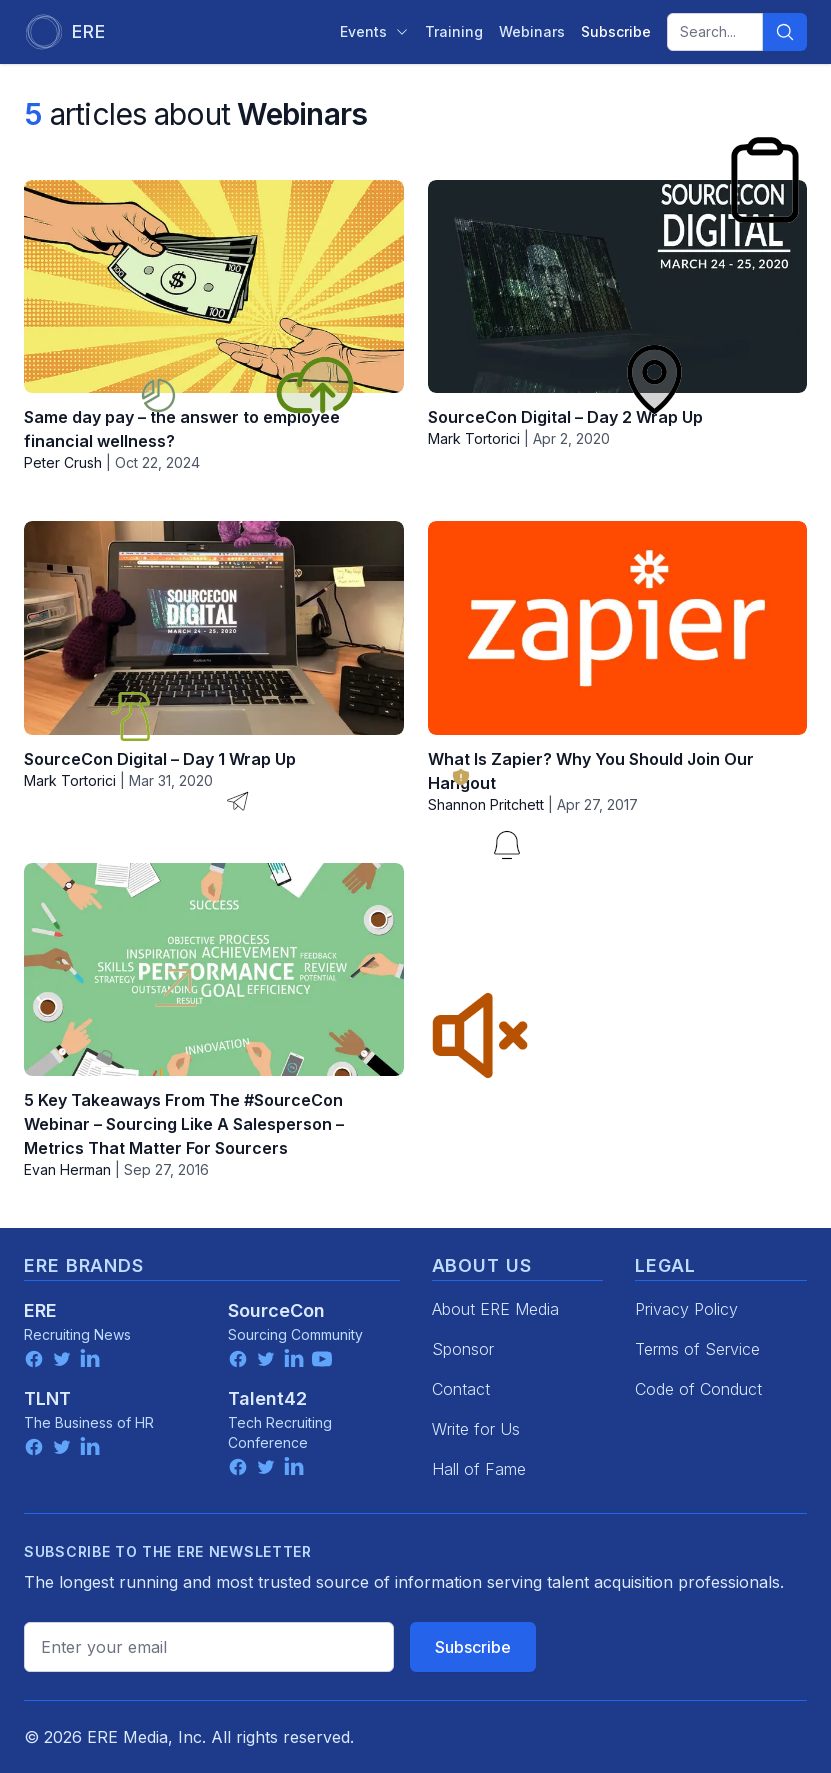 The image size is (831, 1773). I want to click on mute audio, so click(478, 1035).